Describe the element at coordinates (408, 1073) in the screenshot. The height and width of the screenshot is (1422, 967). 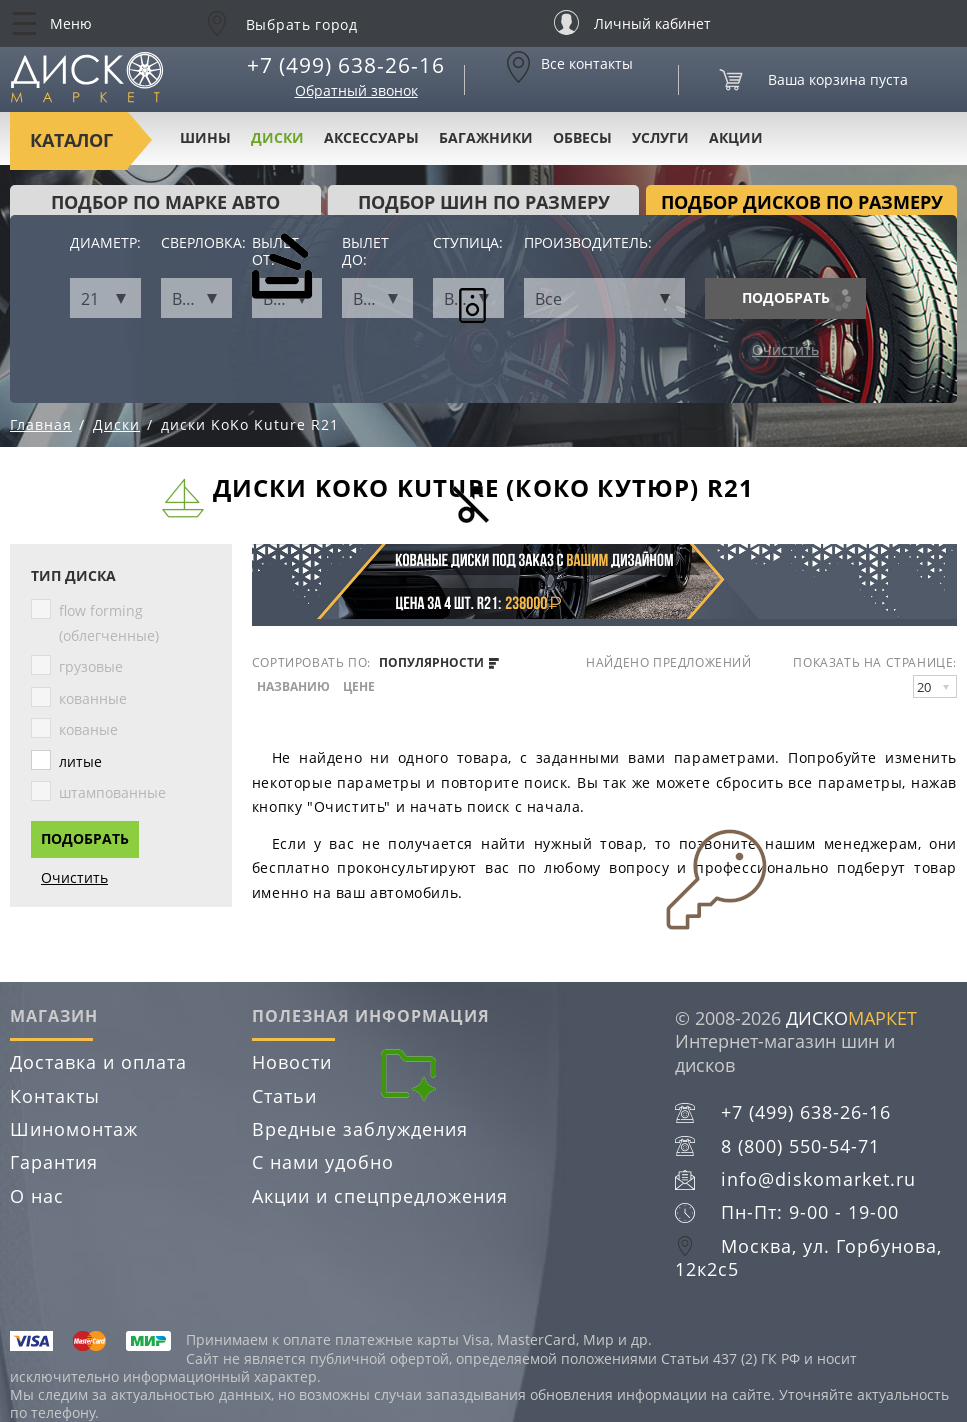
I see `create a new space or workspace` at that location.